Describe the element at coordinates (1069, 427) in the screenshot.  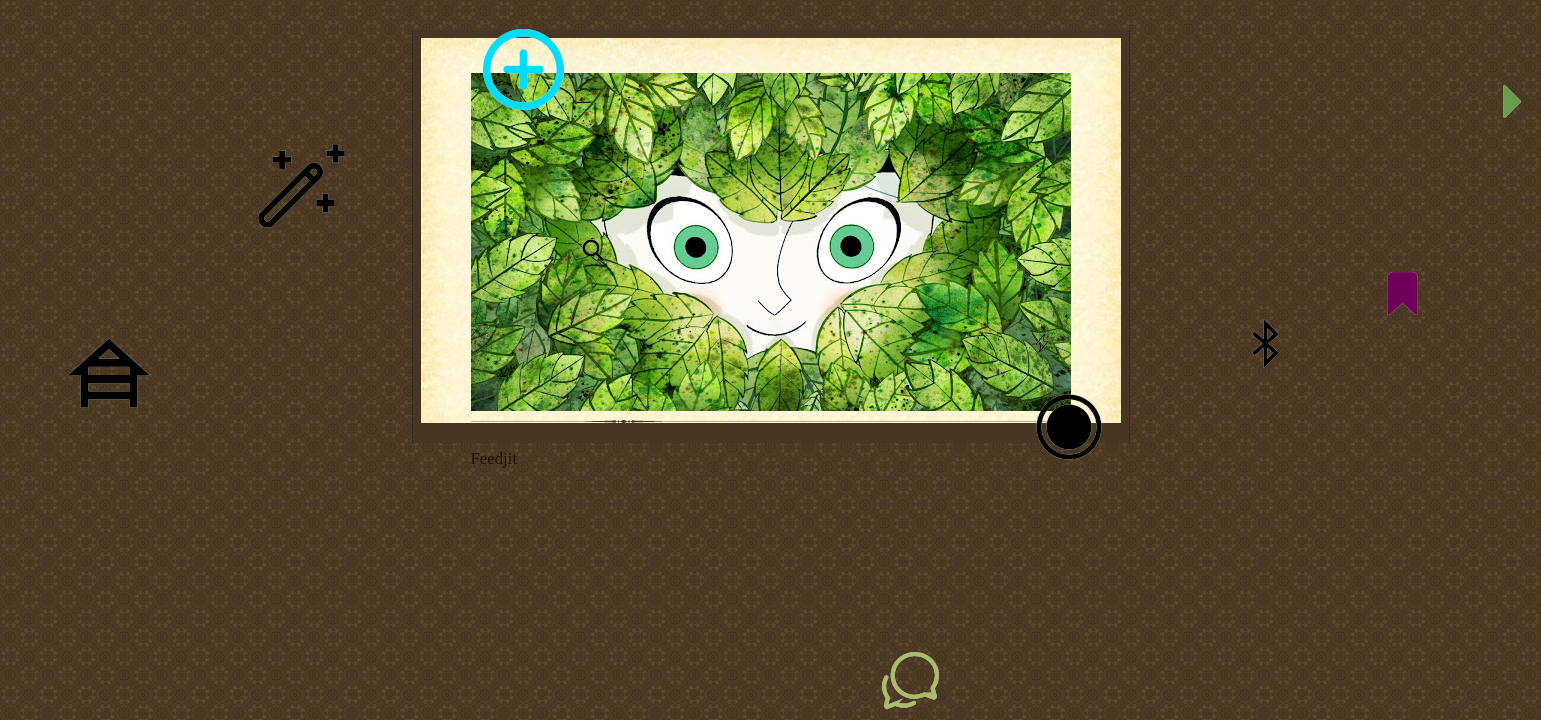
I see `indicates a selected radio button option` at that location.